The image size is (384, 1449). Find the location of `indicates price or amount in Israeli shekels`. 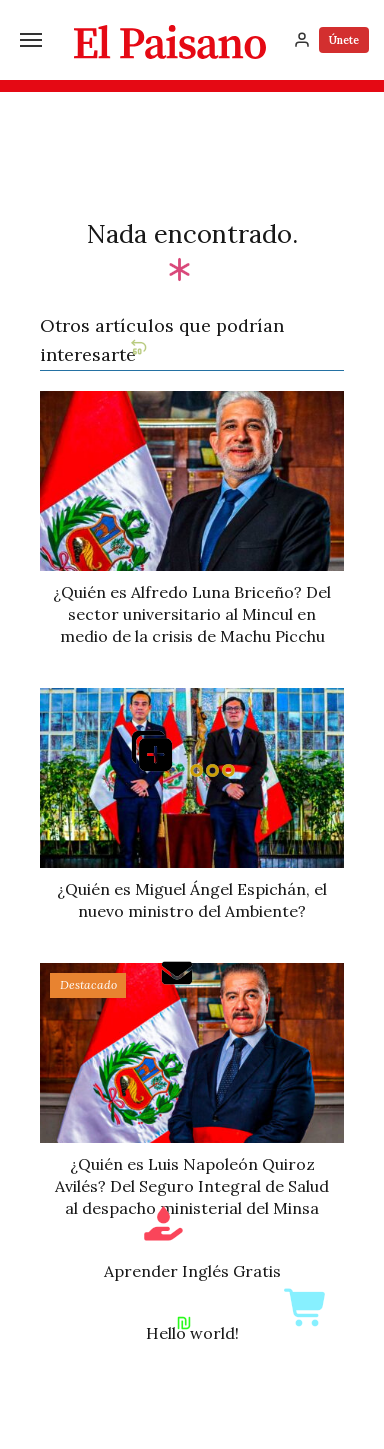

indicates price or amount in Israeli shekels is located at coordinates (184, 1323).